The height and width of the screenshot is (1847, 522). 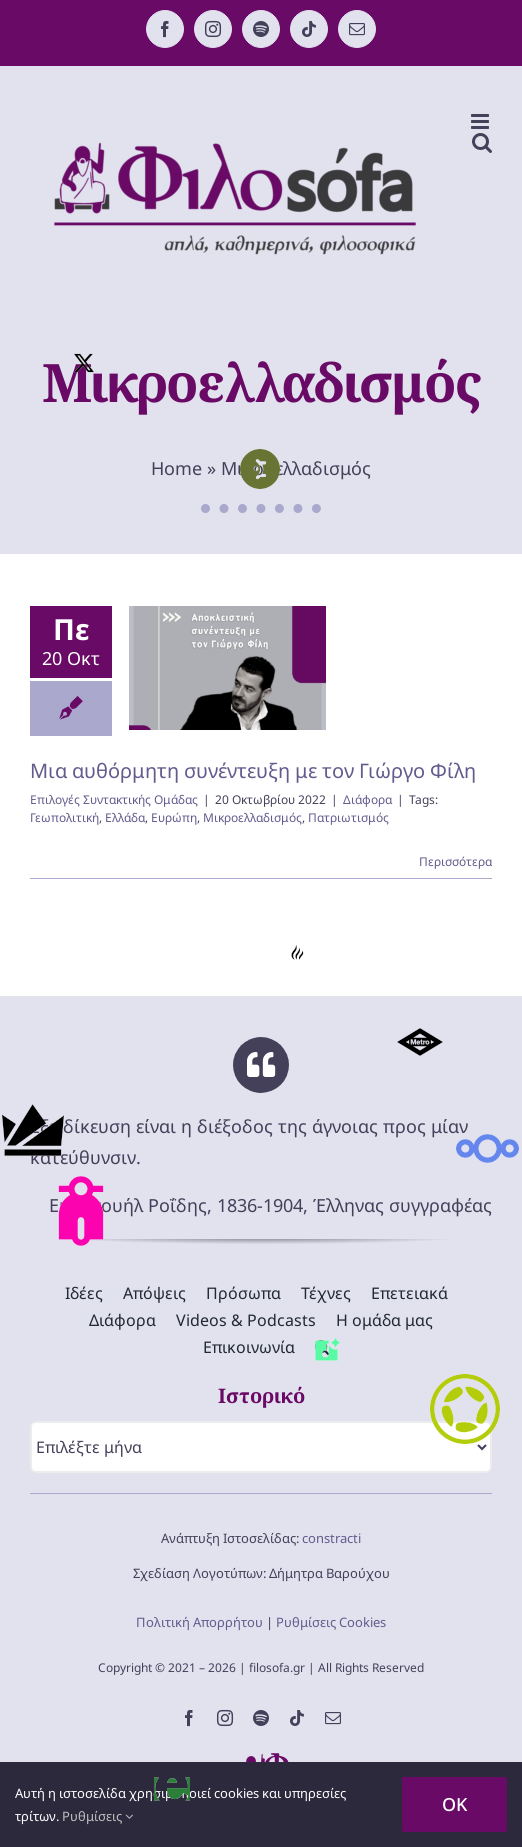 What do you see at coordinates (420, 1042) in the screenshot?
I see `open the Metro de Madrid transit app` at bounding box center [420, 1042].